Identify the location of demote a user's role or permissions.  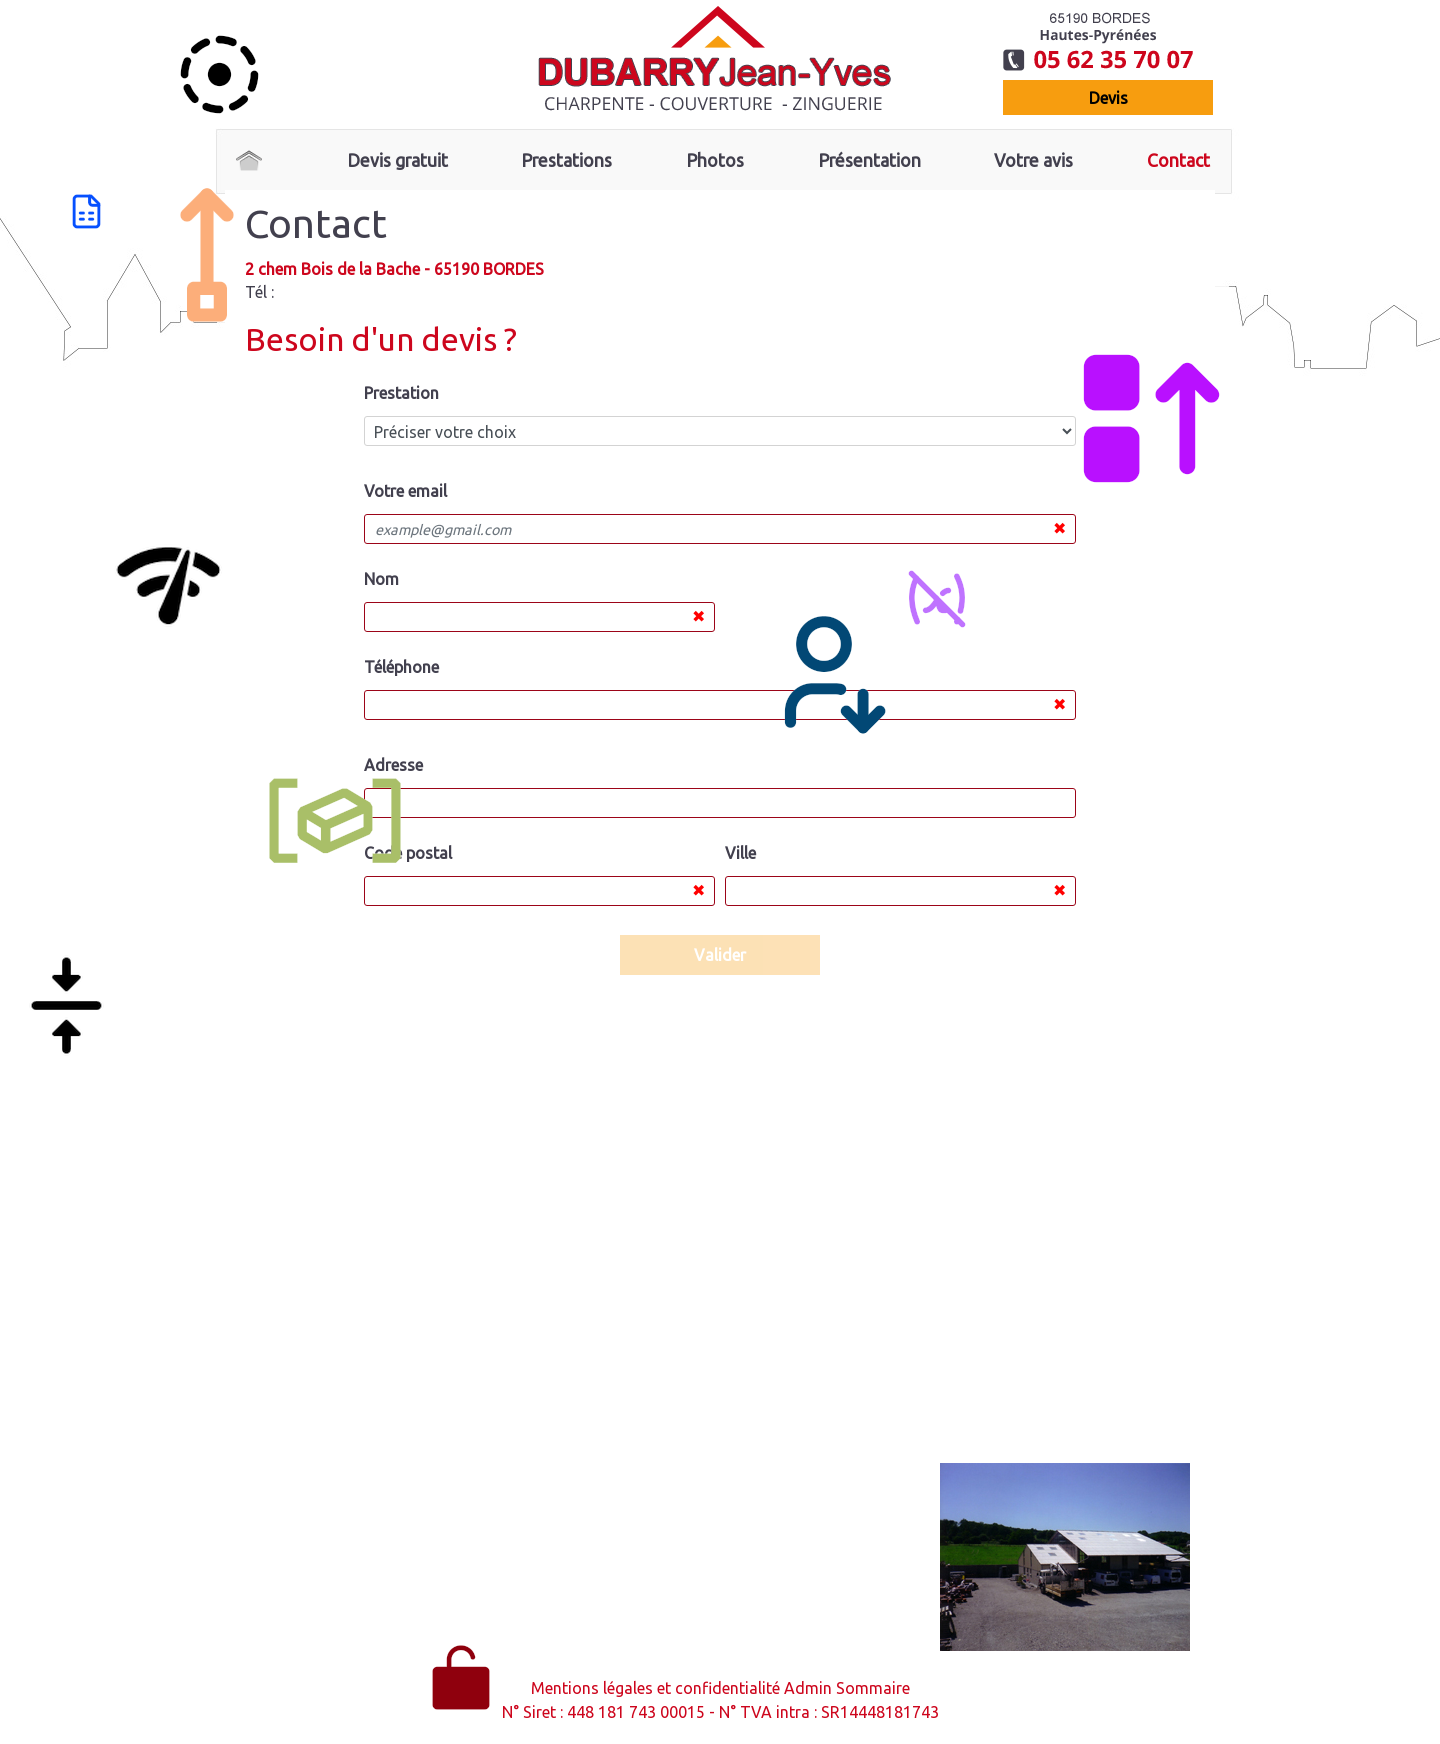
(824, 672).